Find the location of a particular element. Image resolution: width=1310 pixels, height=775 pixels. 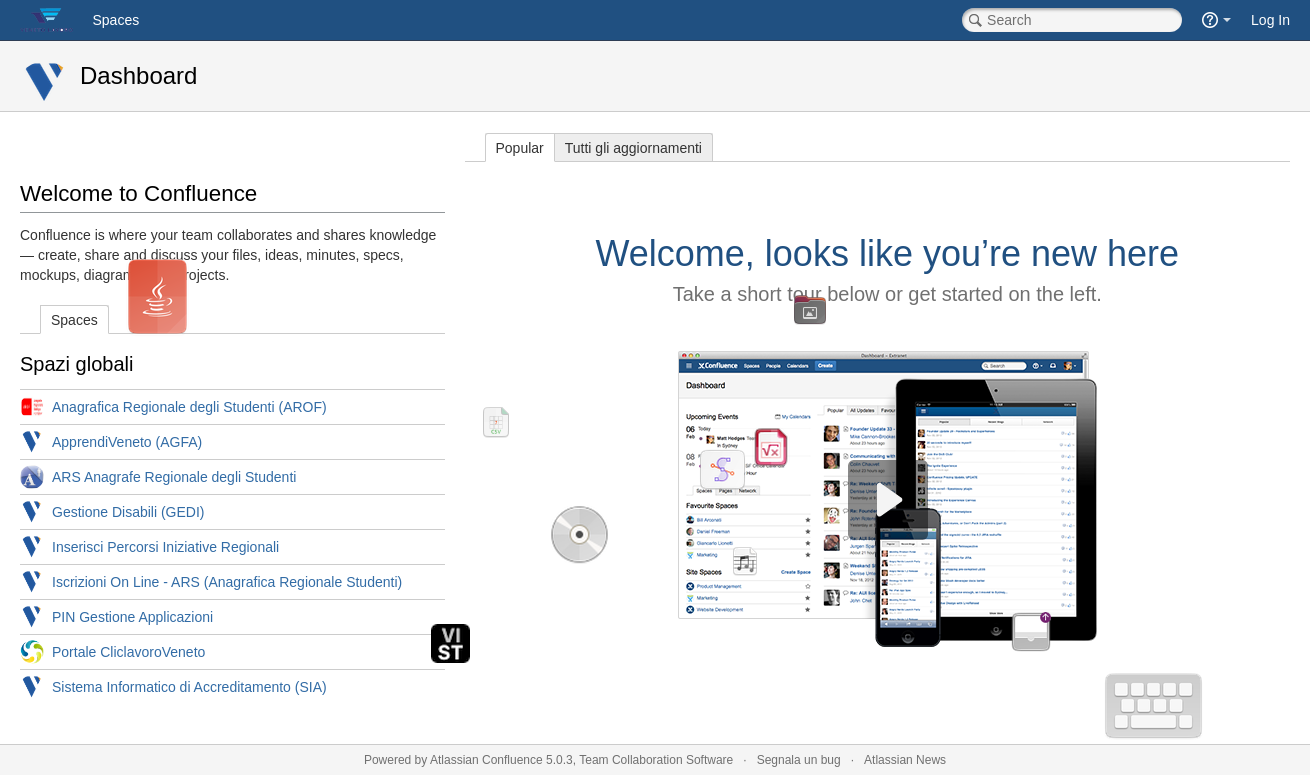

vietnamese input method - simple telex keyboard is located at coordinates (450, 643).